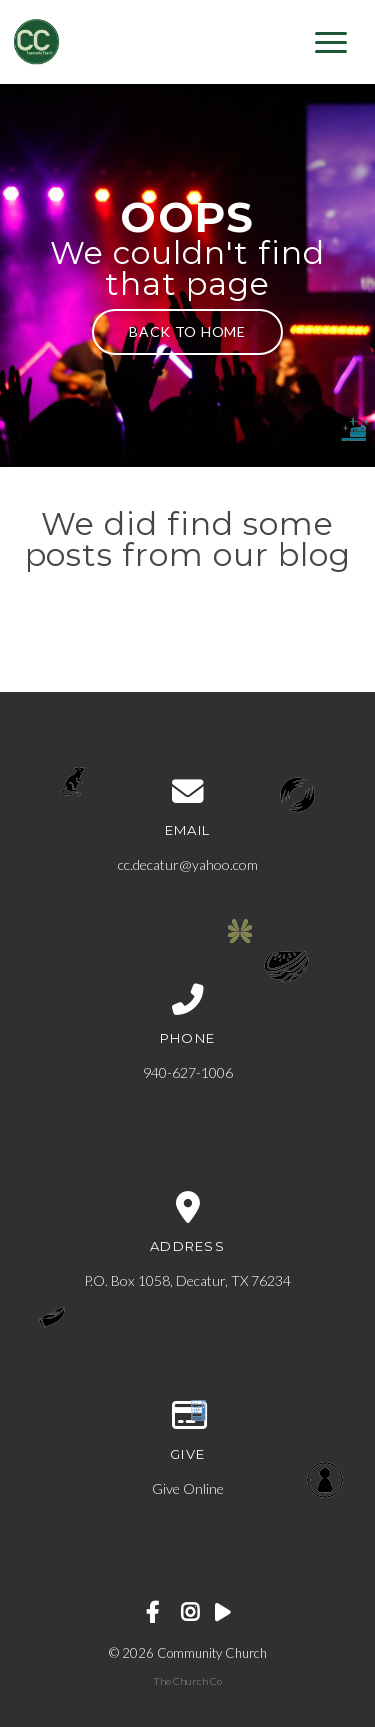 This screenshot has height=1727, width=375. What do you see at coordinates (198, 1410) in the screenshot?
I see `access vending machine or automated purchase options` at bounding box center [198, 1410].